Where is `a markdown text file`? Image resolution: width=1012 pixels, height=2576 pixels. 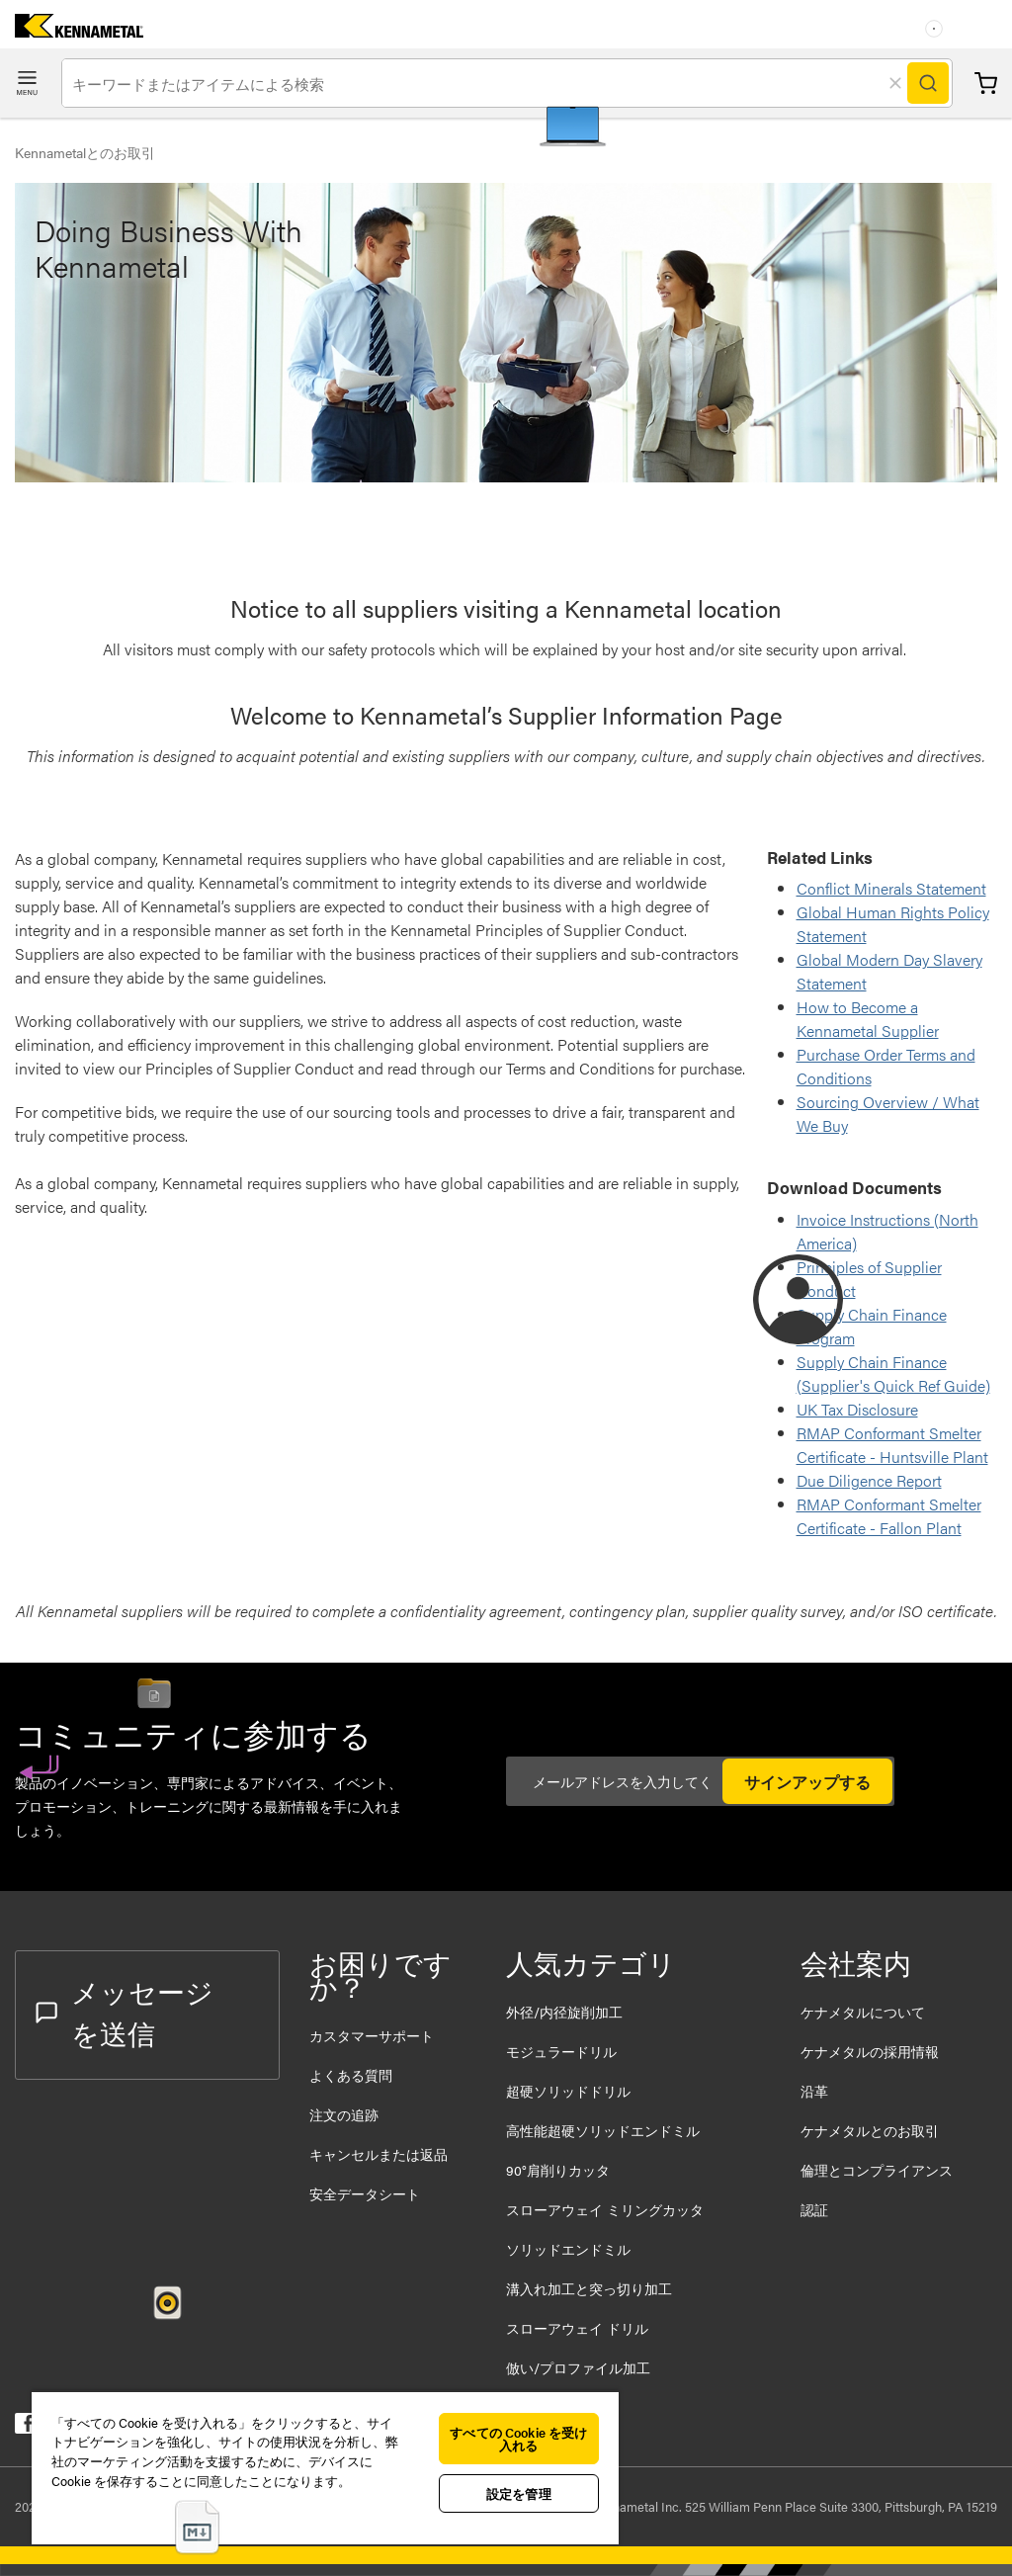
a markdown text file is located at coordinates (197, 2527).